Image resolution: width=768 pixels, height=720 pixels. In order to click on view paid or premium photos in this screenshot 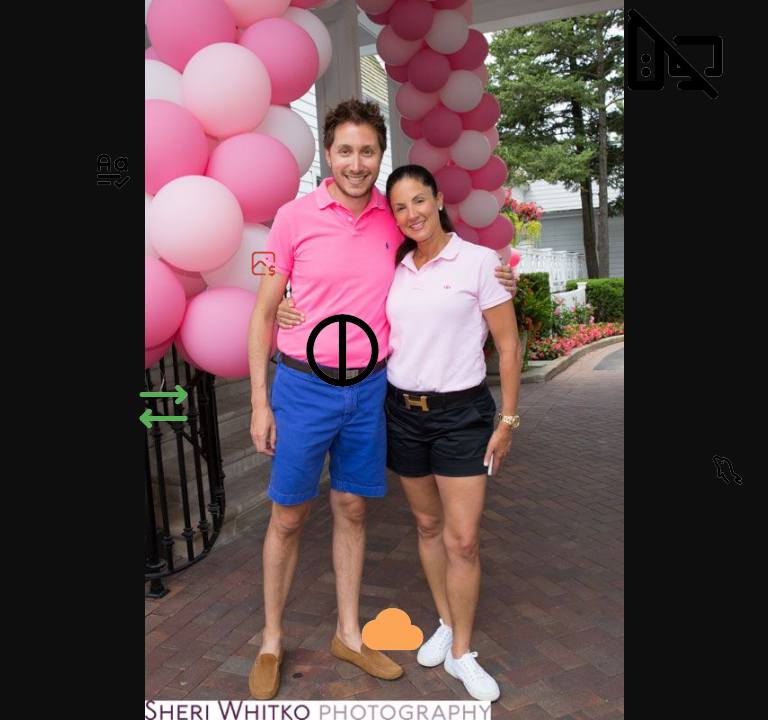, I will do `click(263, 263)`.